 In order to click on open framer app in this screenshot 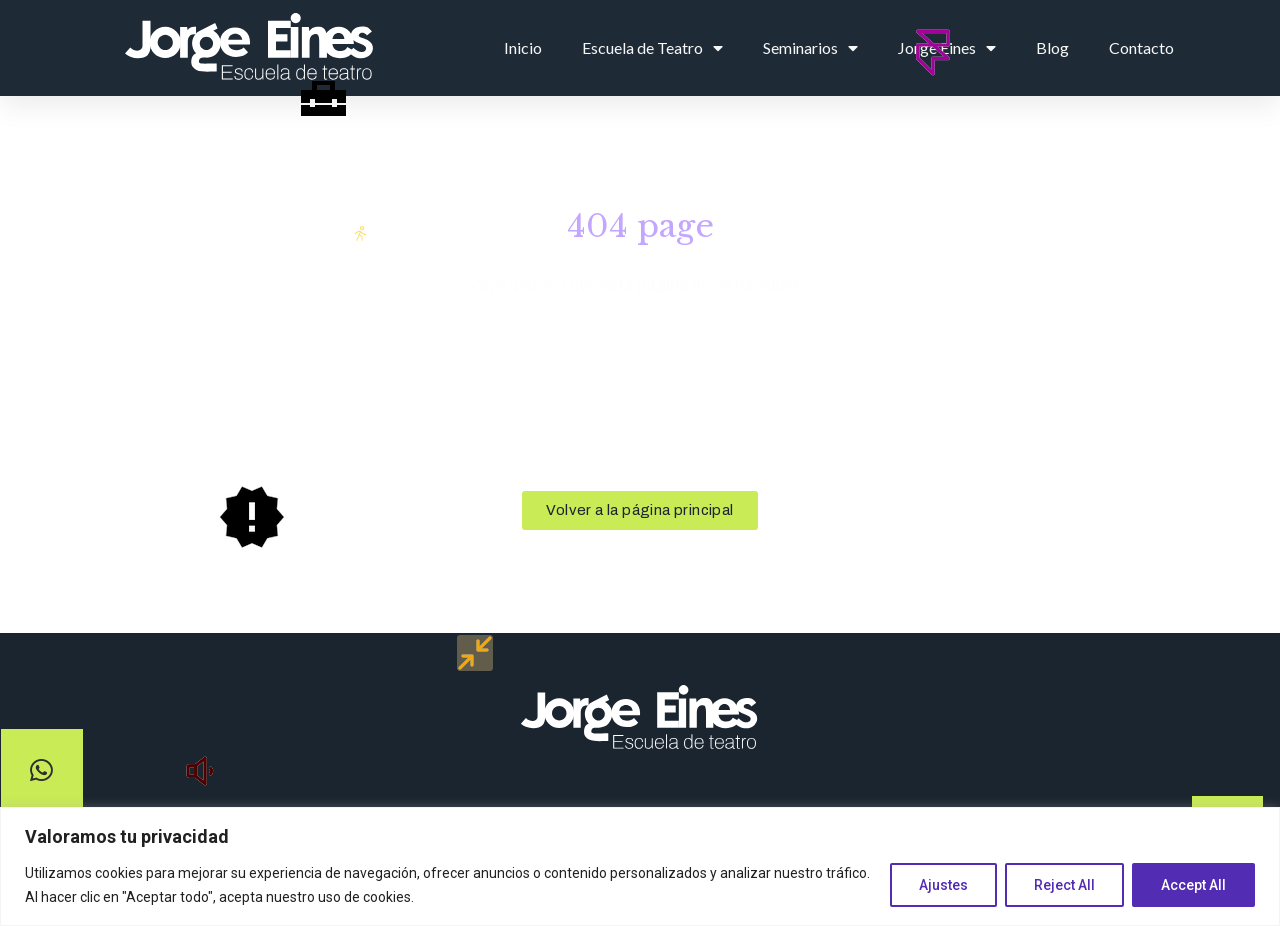, I will do `click(933, 50)`.